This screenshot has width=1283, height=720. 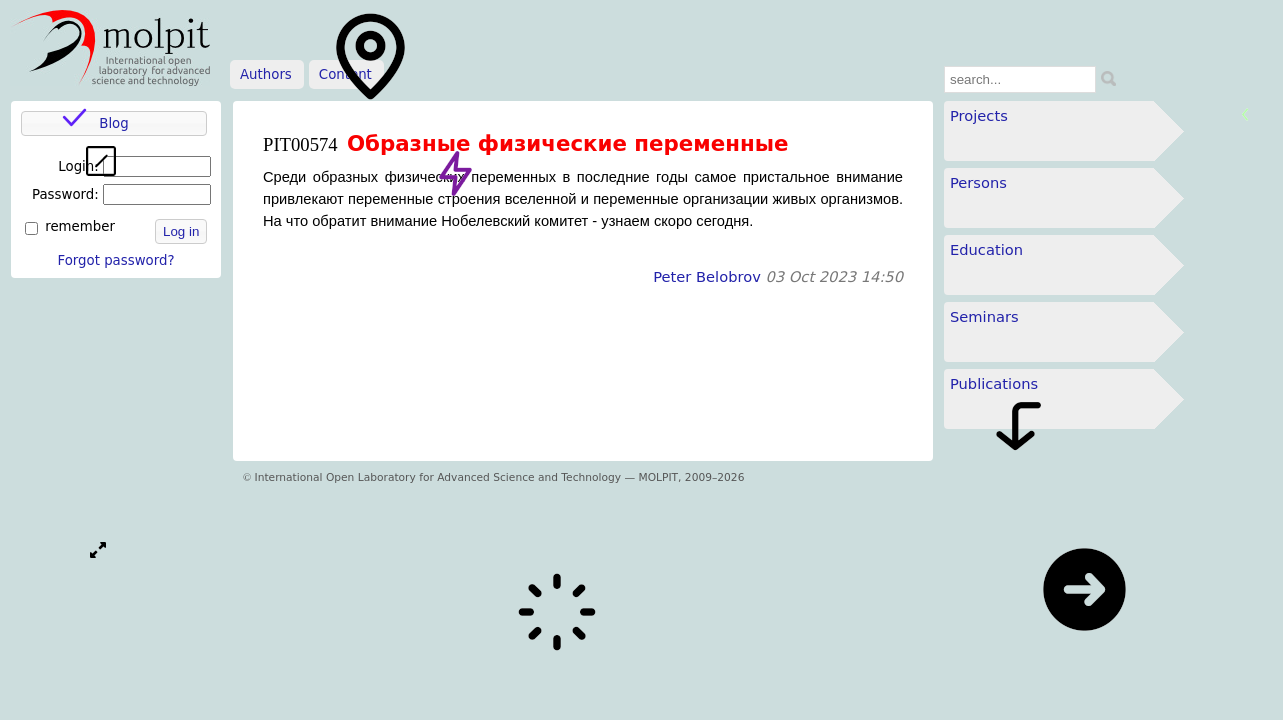 What do you see at coordinates (98, 550) in the screenshot?
I see `expand to fullscreen mode` at bounding box center [98, 550].